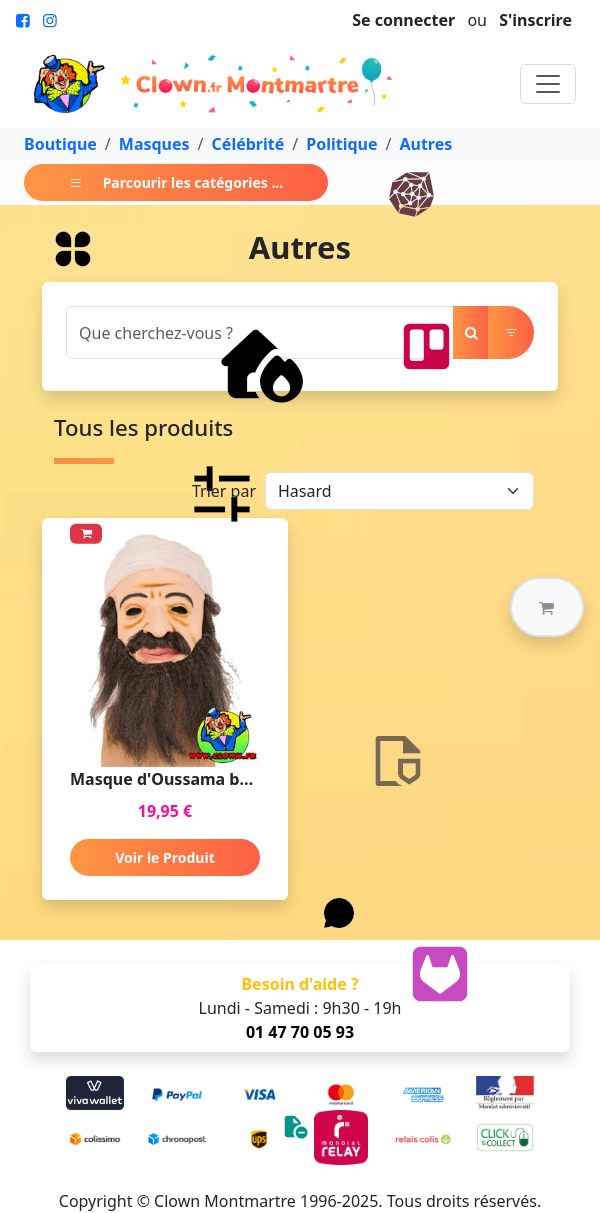 The height and width of the screenshot is (1213, 600). I want to click on link to PyG (PyTorch Geometric) library or documentation, so click(411, 194).